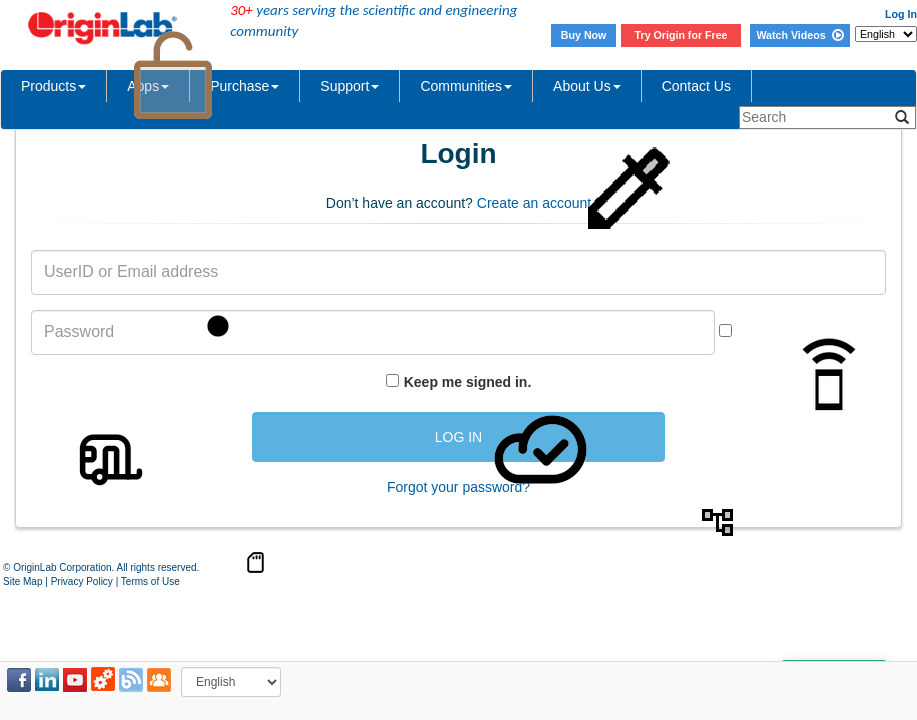  What do you see at coordinates (255, 562) in the screenshot?
I see `access sd card storage` at bounding box center [255, 562].